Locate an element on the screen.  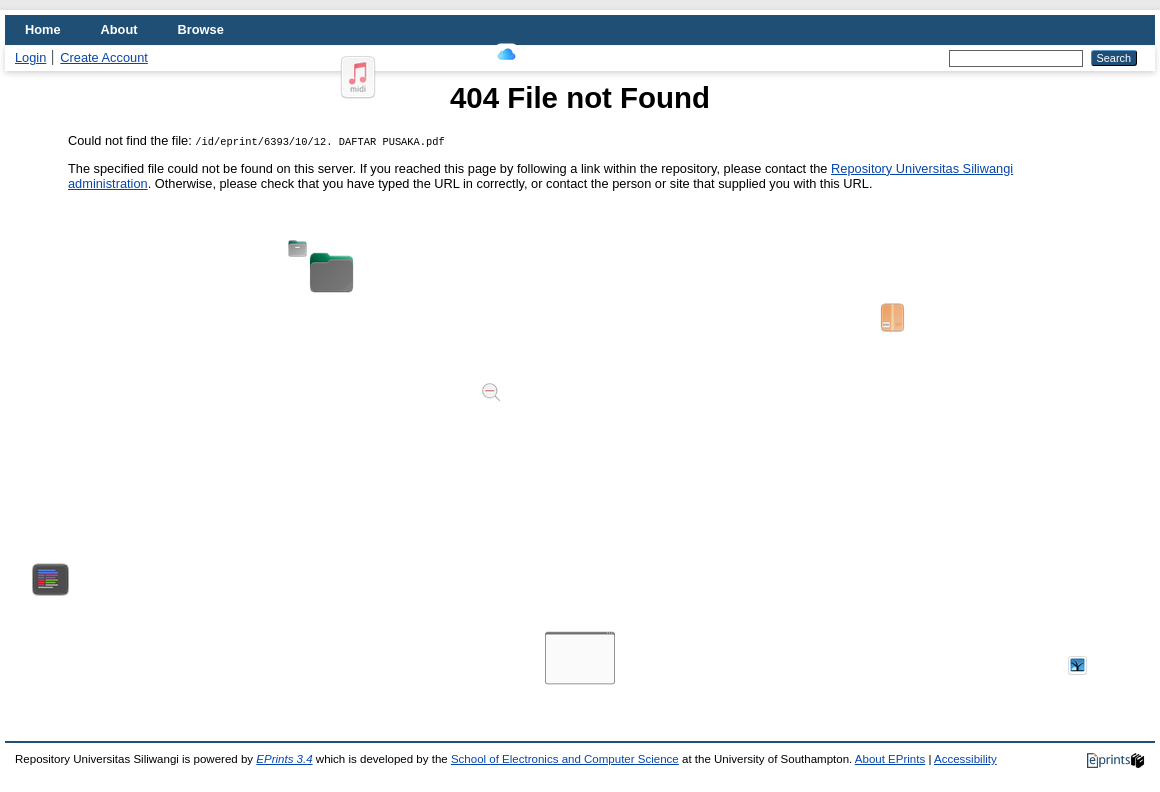
open a folder to view its contents is located at coordinates (331, 272).